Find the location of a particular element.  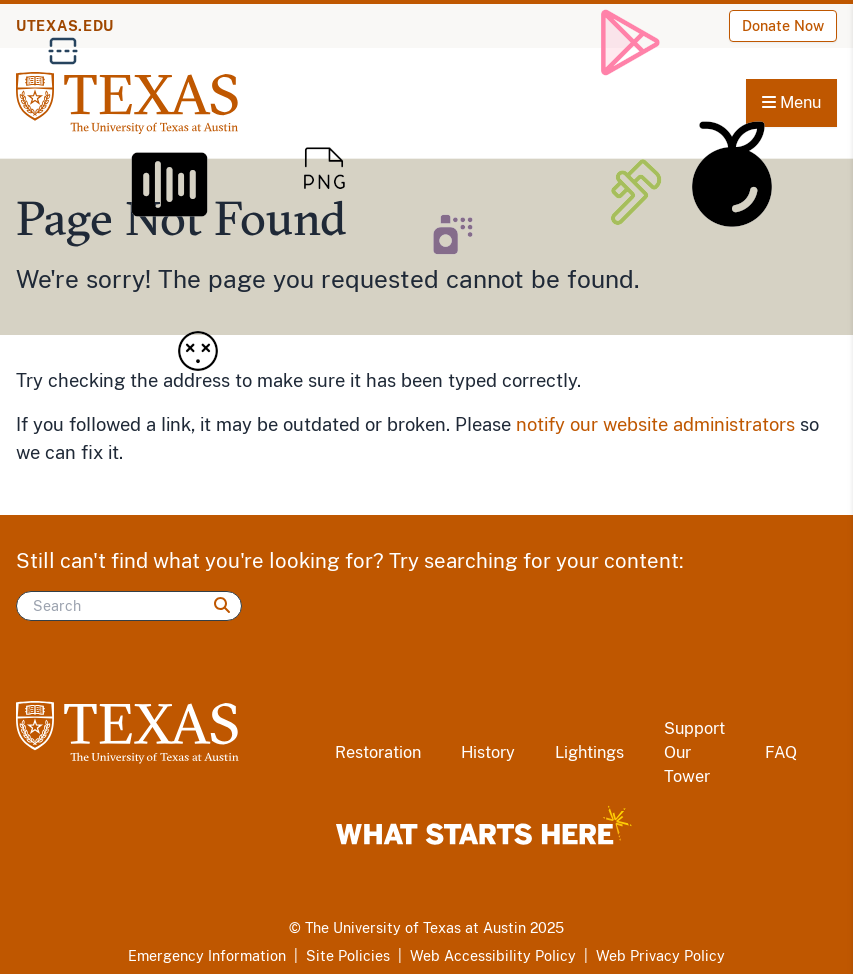

access plumbing or maintenance tools is located at coordinates (633, 192).